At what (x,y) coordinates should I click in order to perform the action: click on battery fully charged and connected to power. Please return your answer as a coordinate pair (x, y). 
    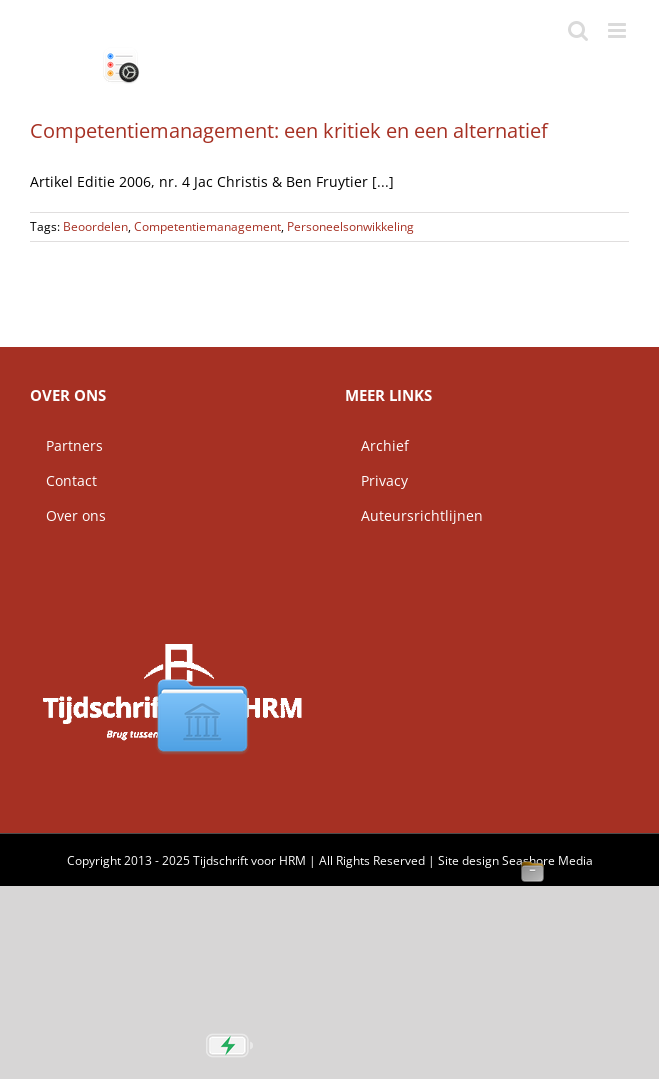
    Looking at the image, I should click on (229, 1045).